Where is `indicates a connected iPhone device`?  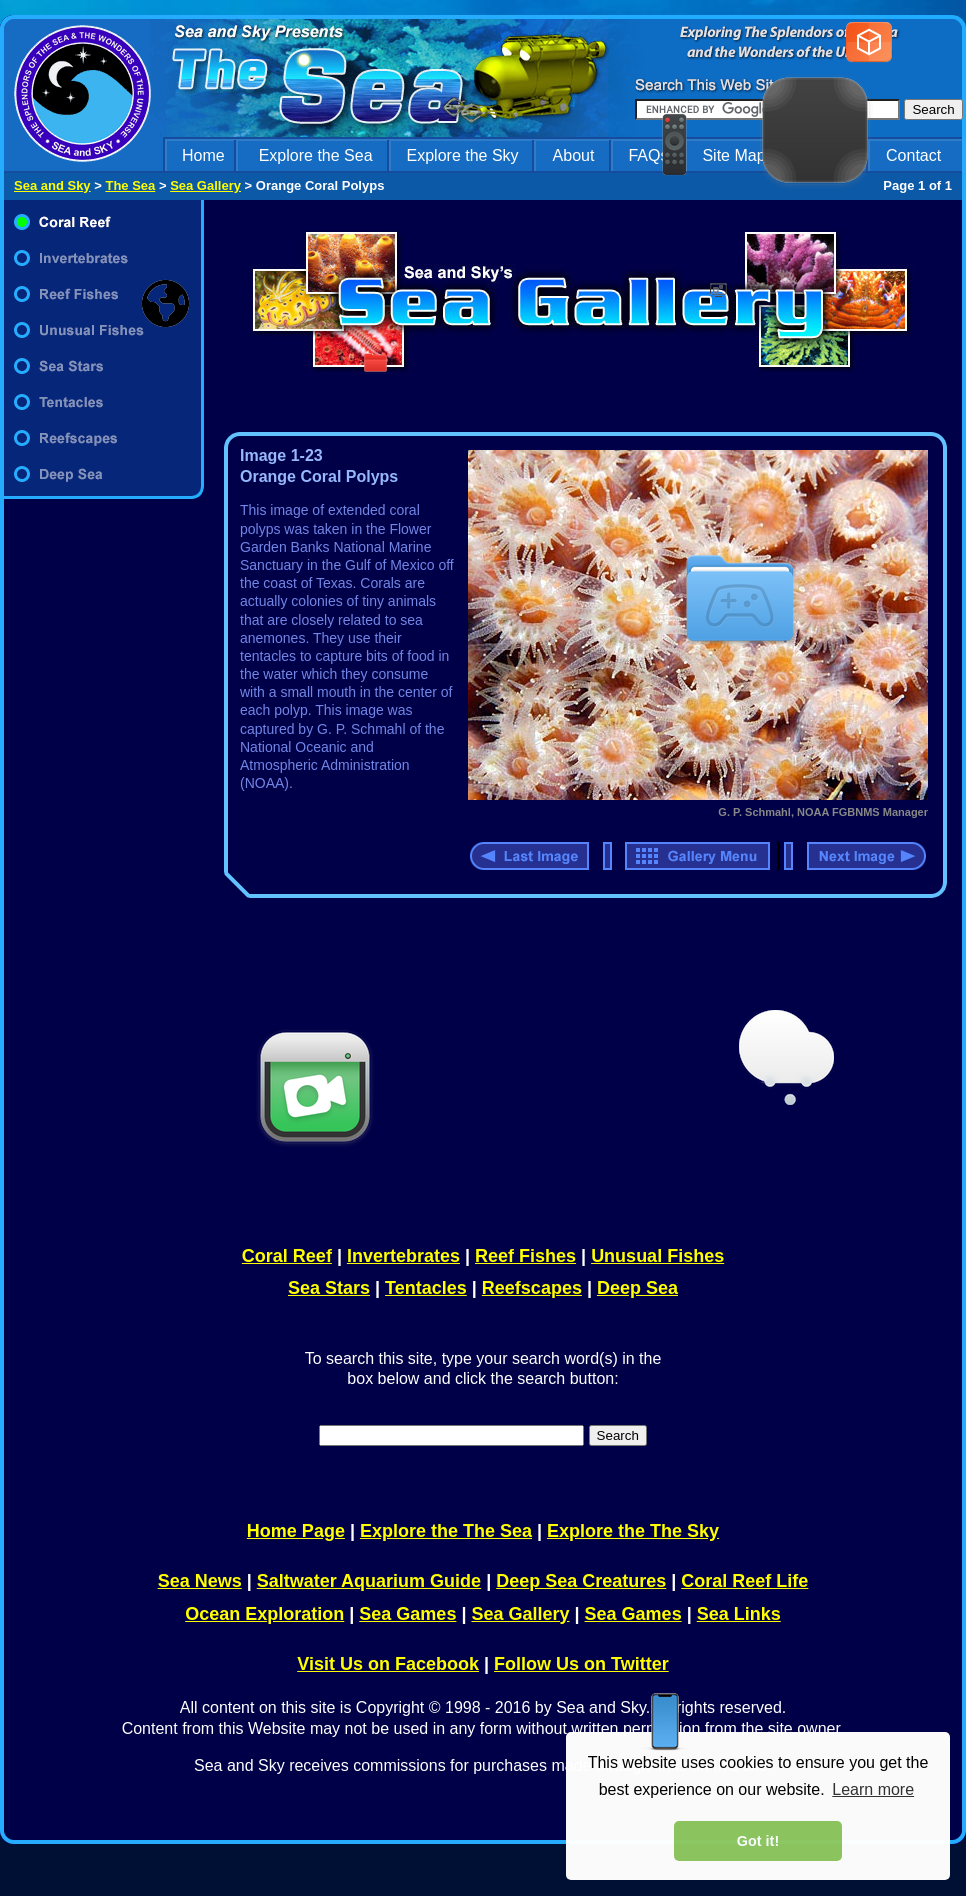 indicates a connected iPhone device is located at coordinates (665, 1722).